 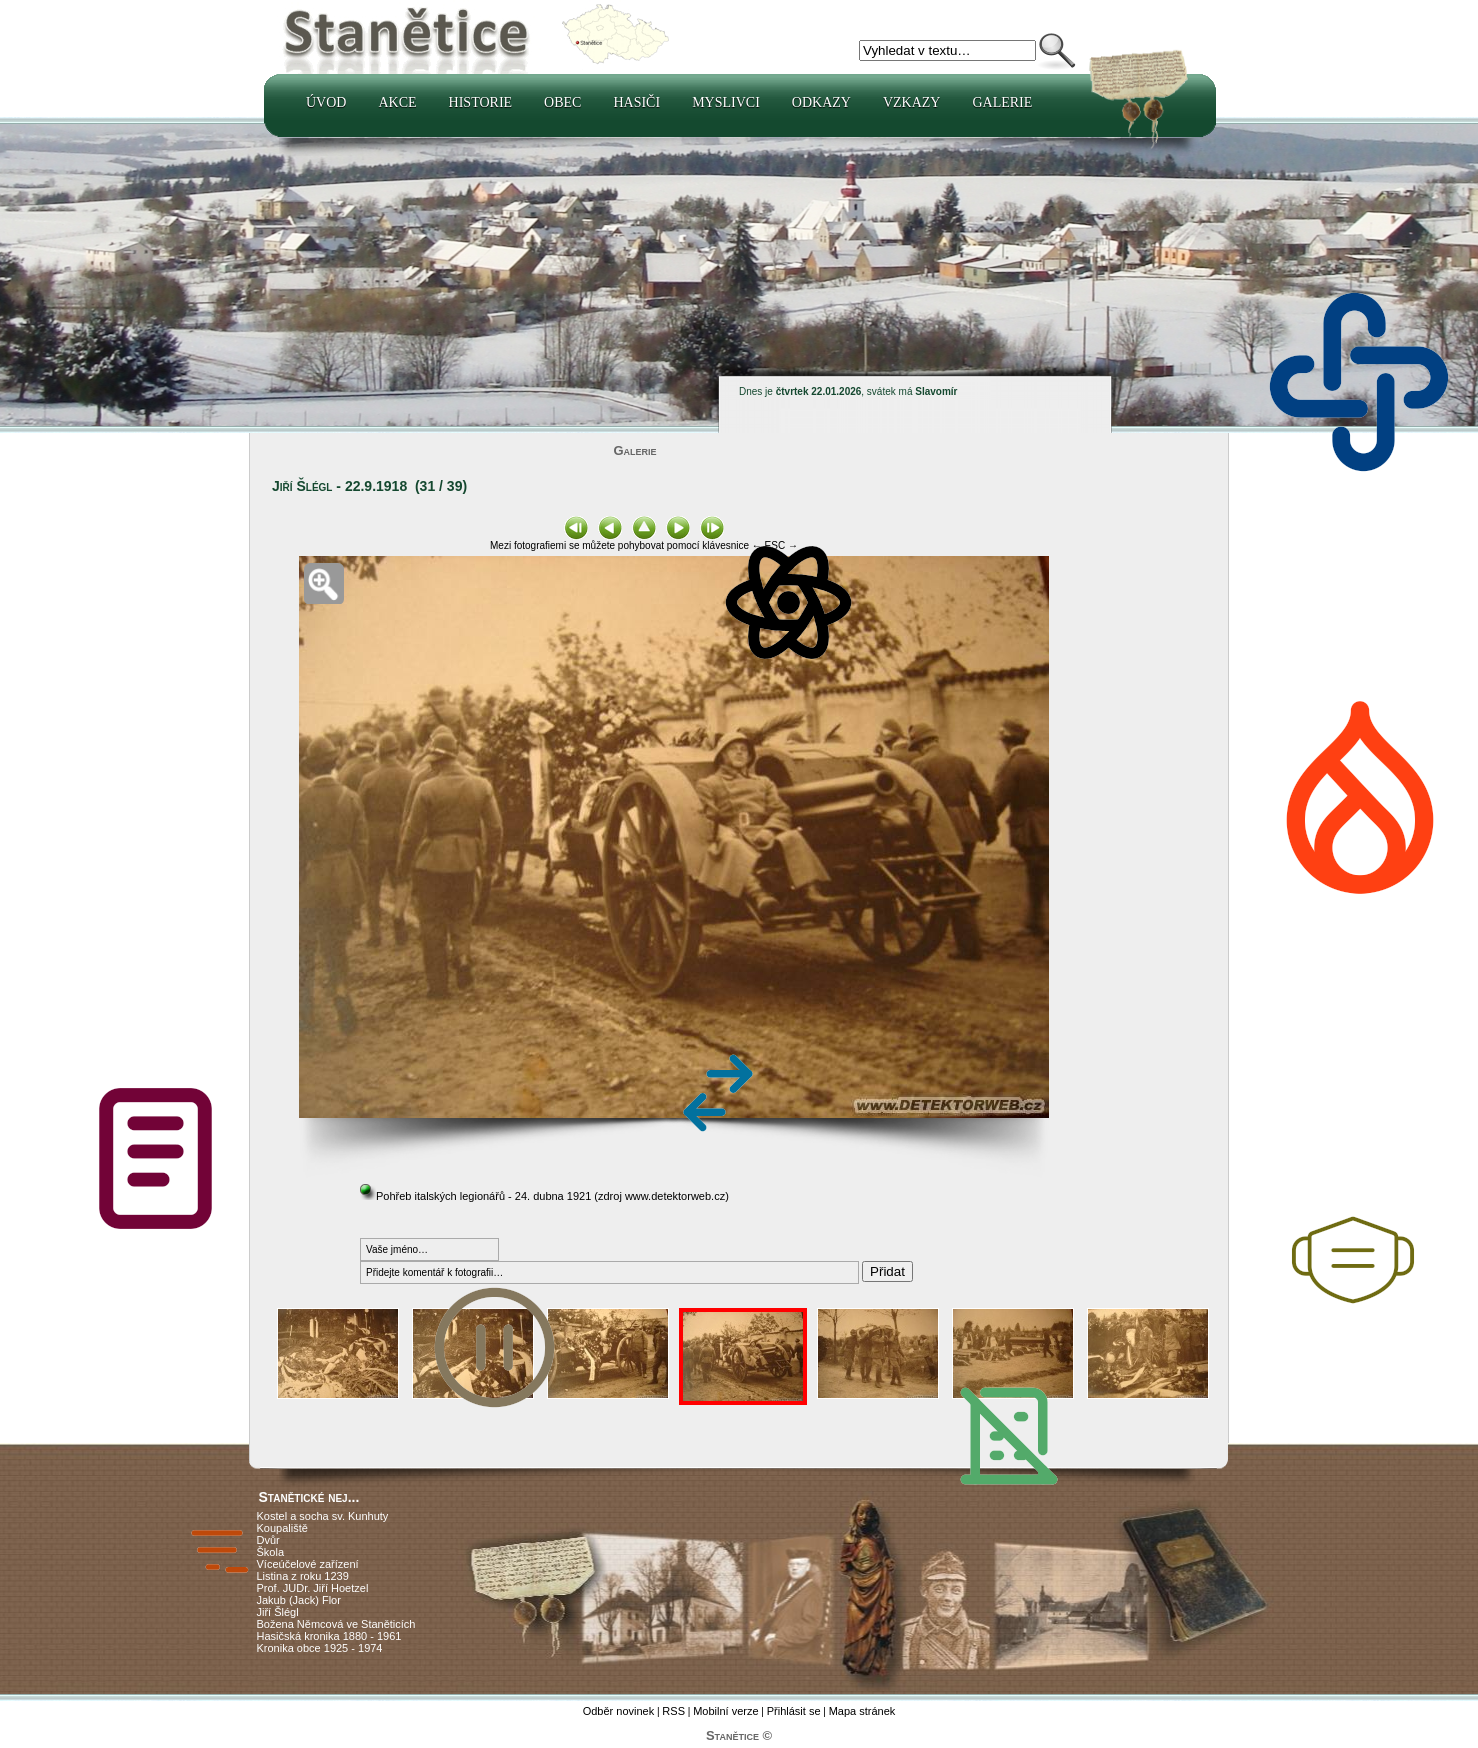 What do you see at coordinates (155, 1158) in the screenshot?
I see `view your notes` at bounding box center [155, 1158].